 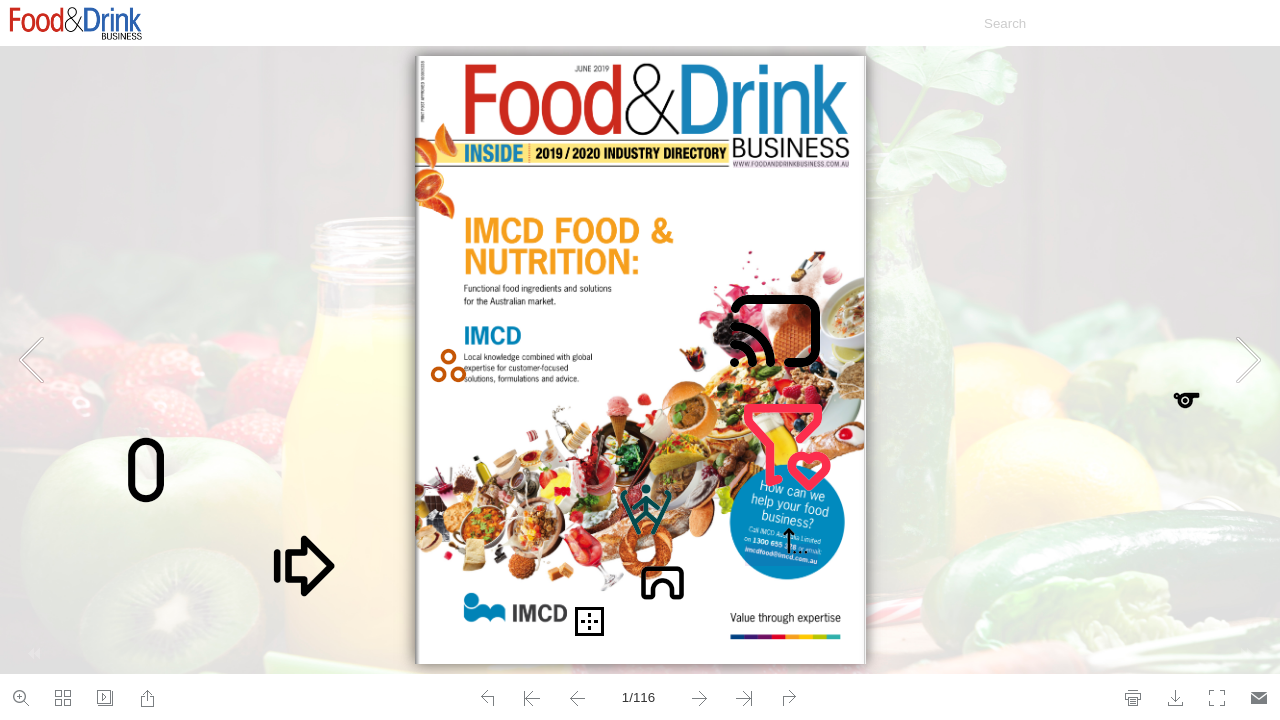 I want to click on open asana project management app, so click(x=448, y=366).